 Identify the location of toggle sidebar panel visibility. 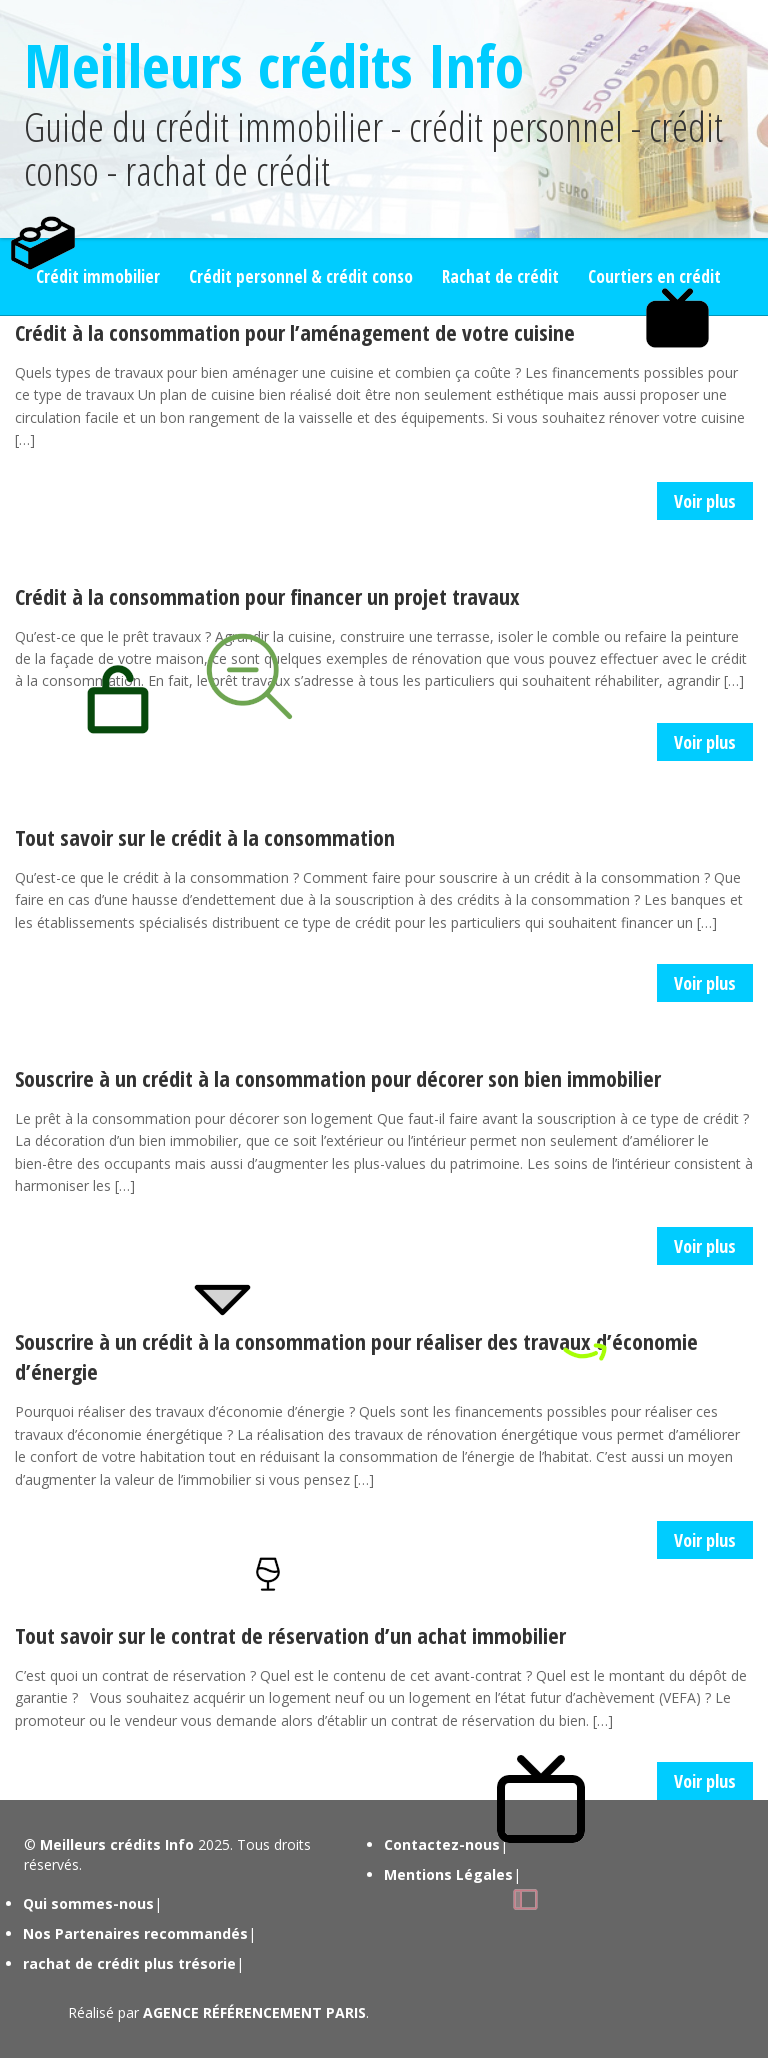
(525, 1899).